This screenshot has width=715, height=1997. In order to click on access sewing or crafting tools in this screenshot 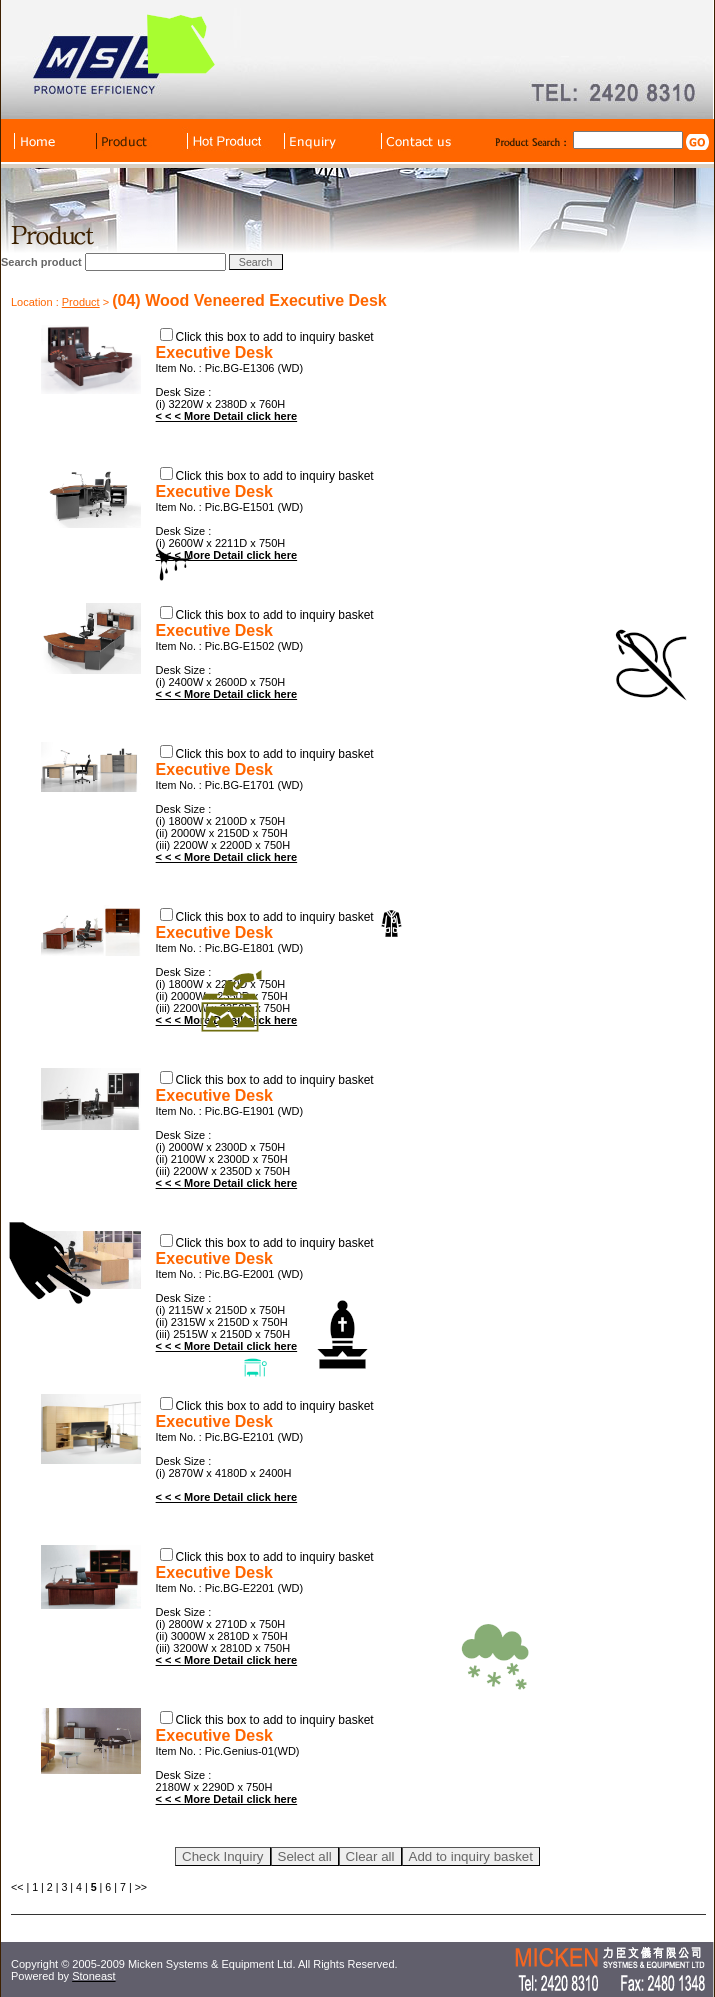, I will do `click(651, 665)`.